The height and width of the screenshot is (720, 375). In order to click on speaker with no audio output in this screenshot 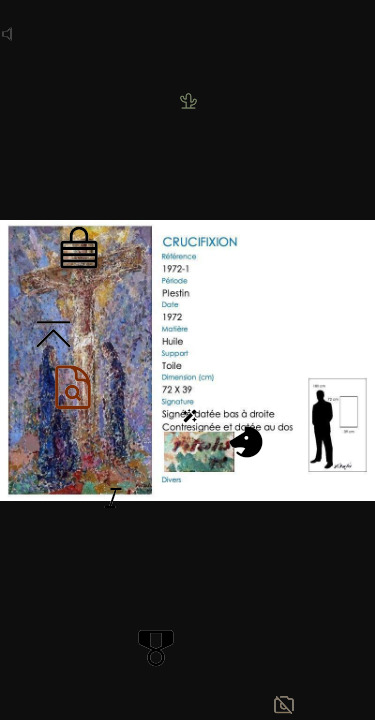, I will do `click(9, 34)`.